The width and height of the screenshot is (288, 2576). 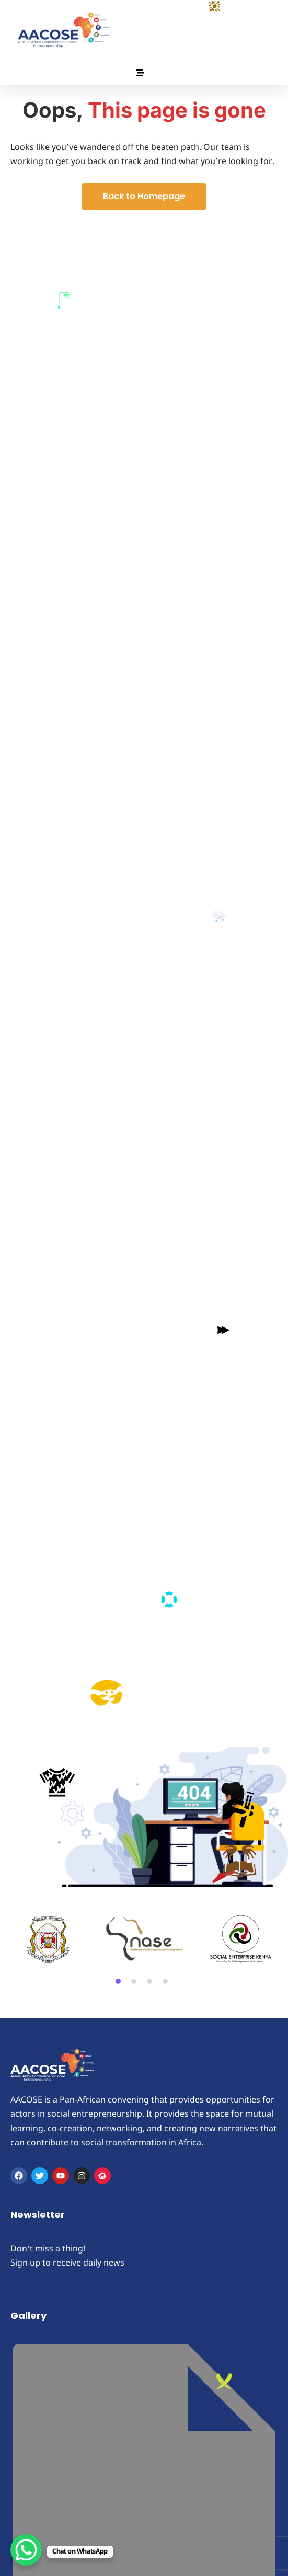 I want to click on crab character or creature in a game interface, so click(x=106, y=1693).